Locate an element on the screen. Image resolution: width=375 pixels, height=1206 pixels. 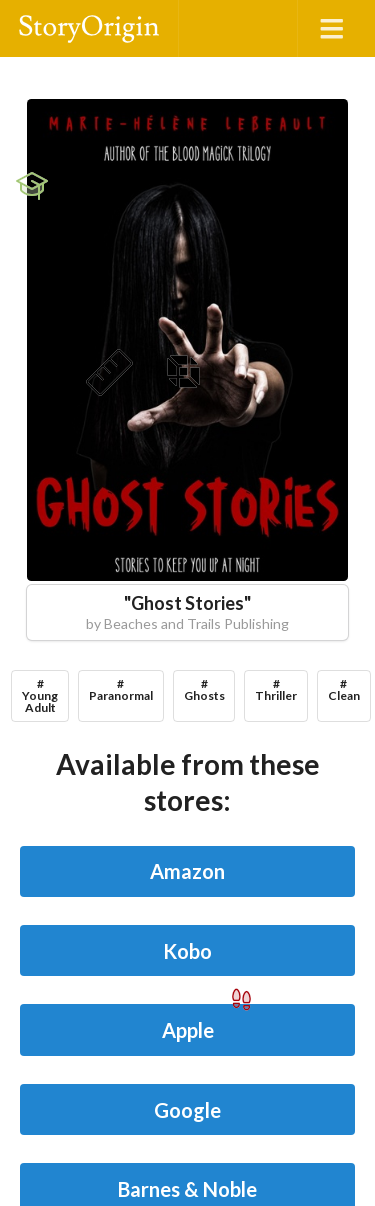
track your steps or walking activity is located at coordinates (241, 999).